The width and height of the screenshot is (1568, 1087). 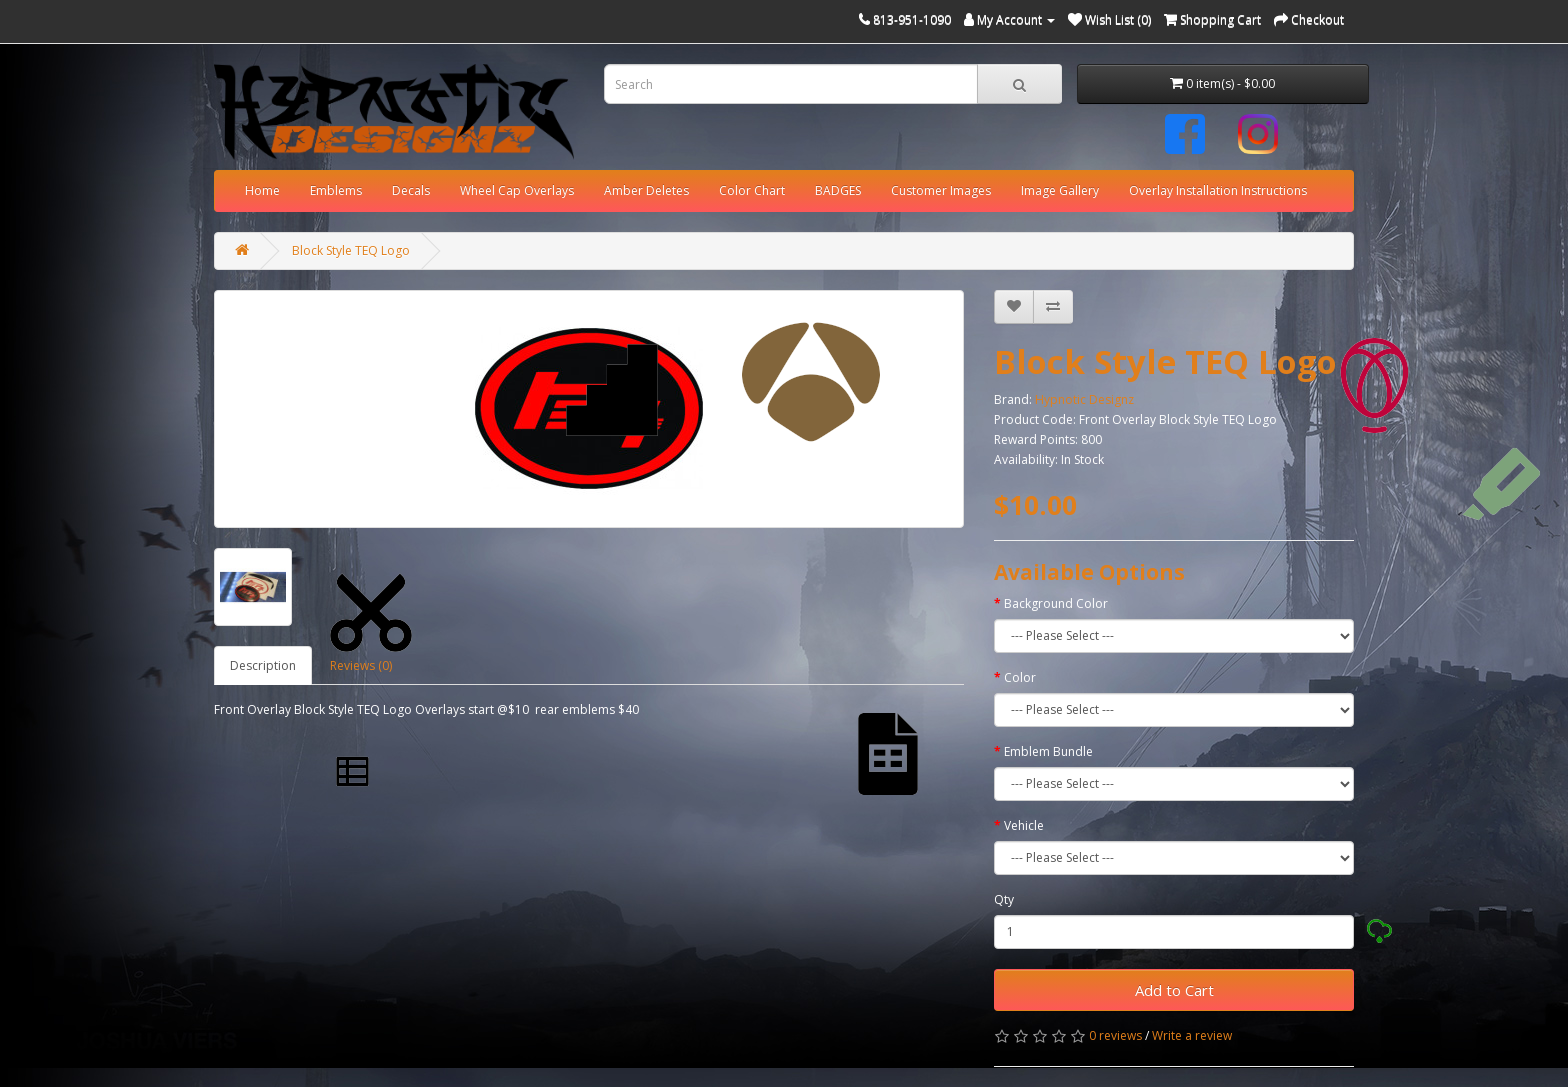 What do you see at coordinates (1374, 385) in the screenshot?
I see `open the Uphold app` at bounding box center [1374, 385].